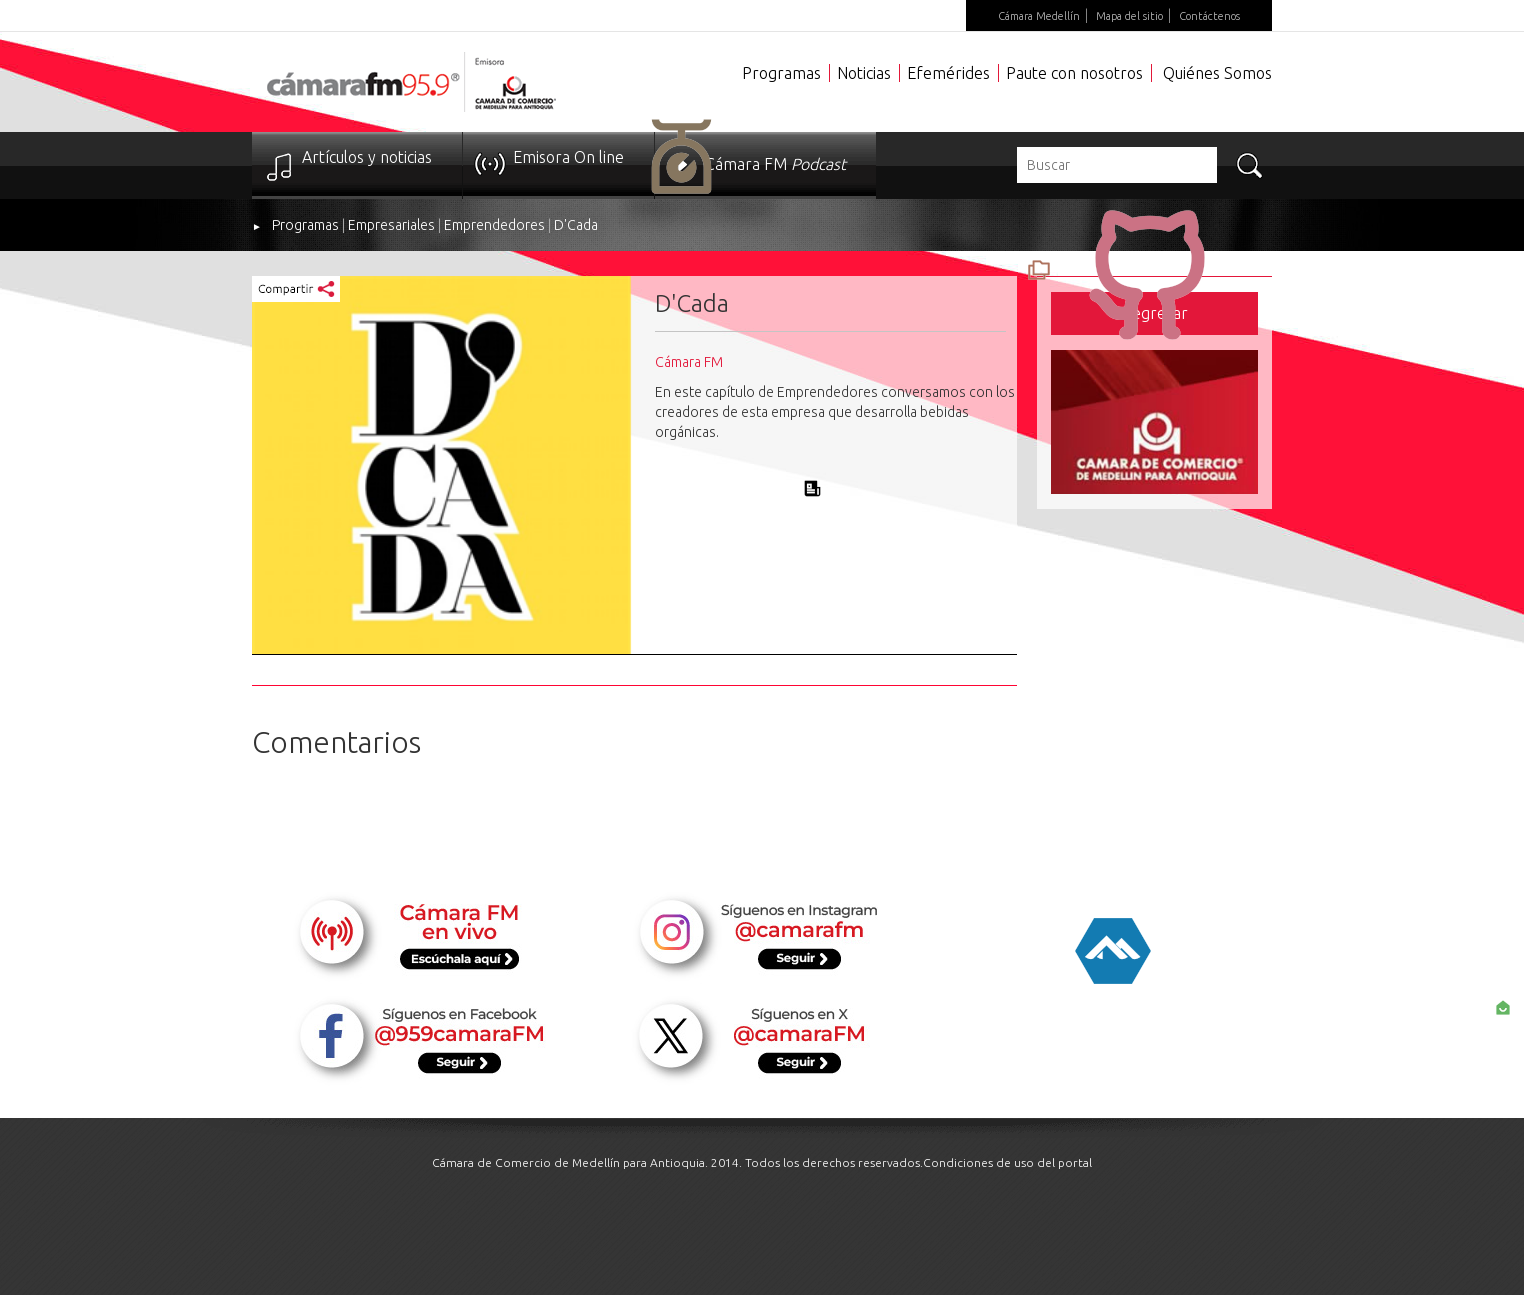  Describe the element at coordinates (1503, 1008) in the screenshot. I see `return to home screen` at that location.